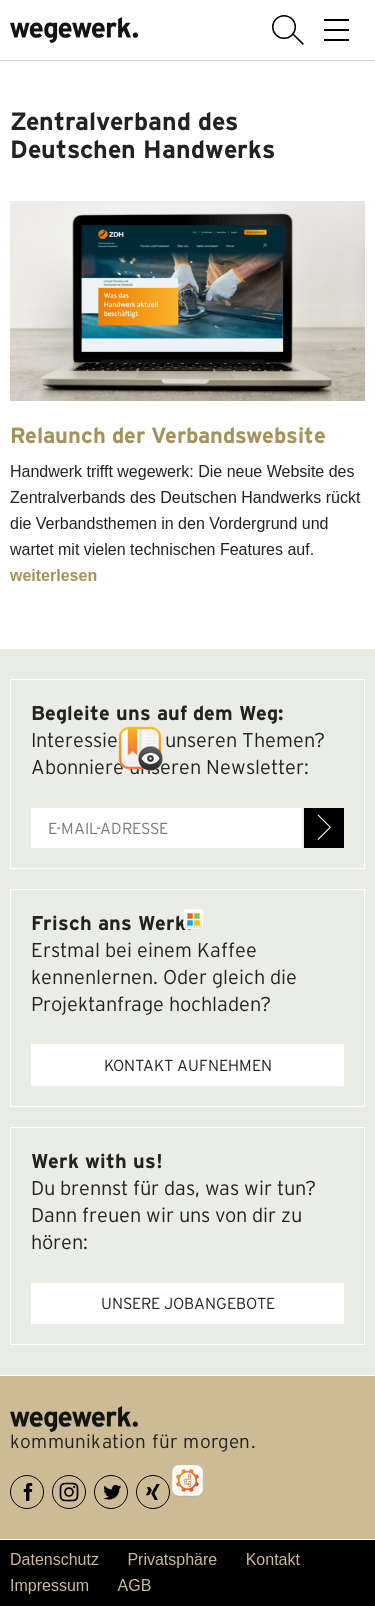  What do you see at coordinates (187, 1480) in the screenshot?
I see `open btrfs assistant for managing btrfs filesystem snapshots` at bounding box center [187, 1480].